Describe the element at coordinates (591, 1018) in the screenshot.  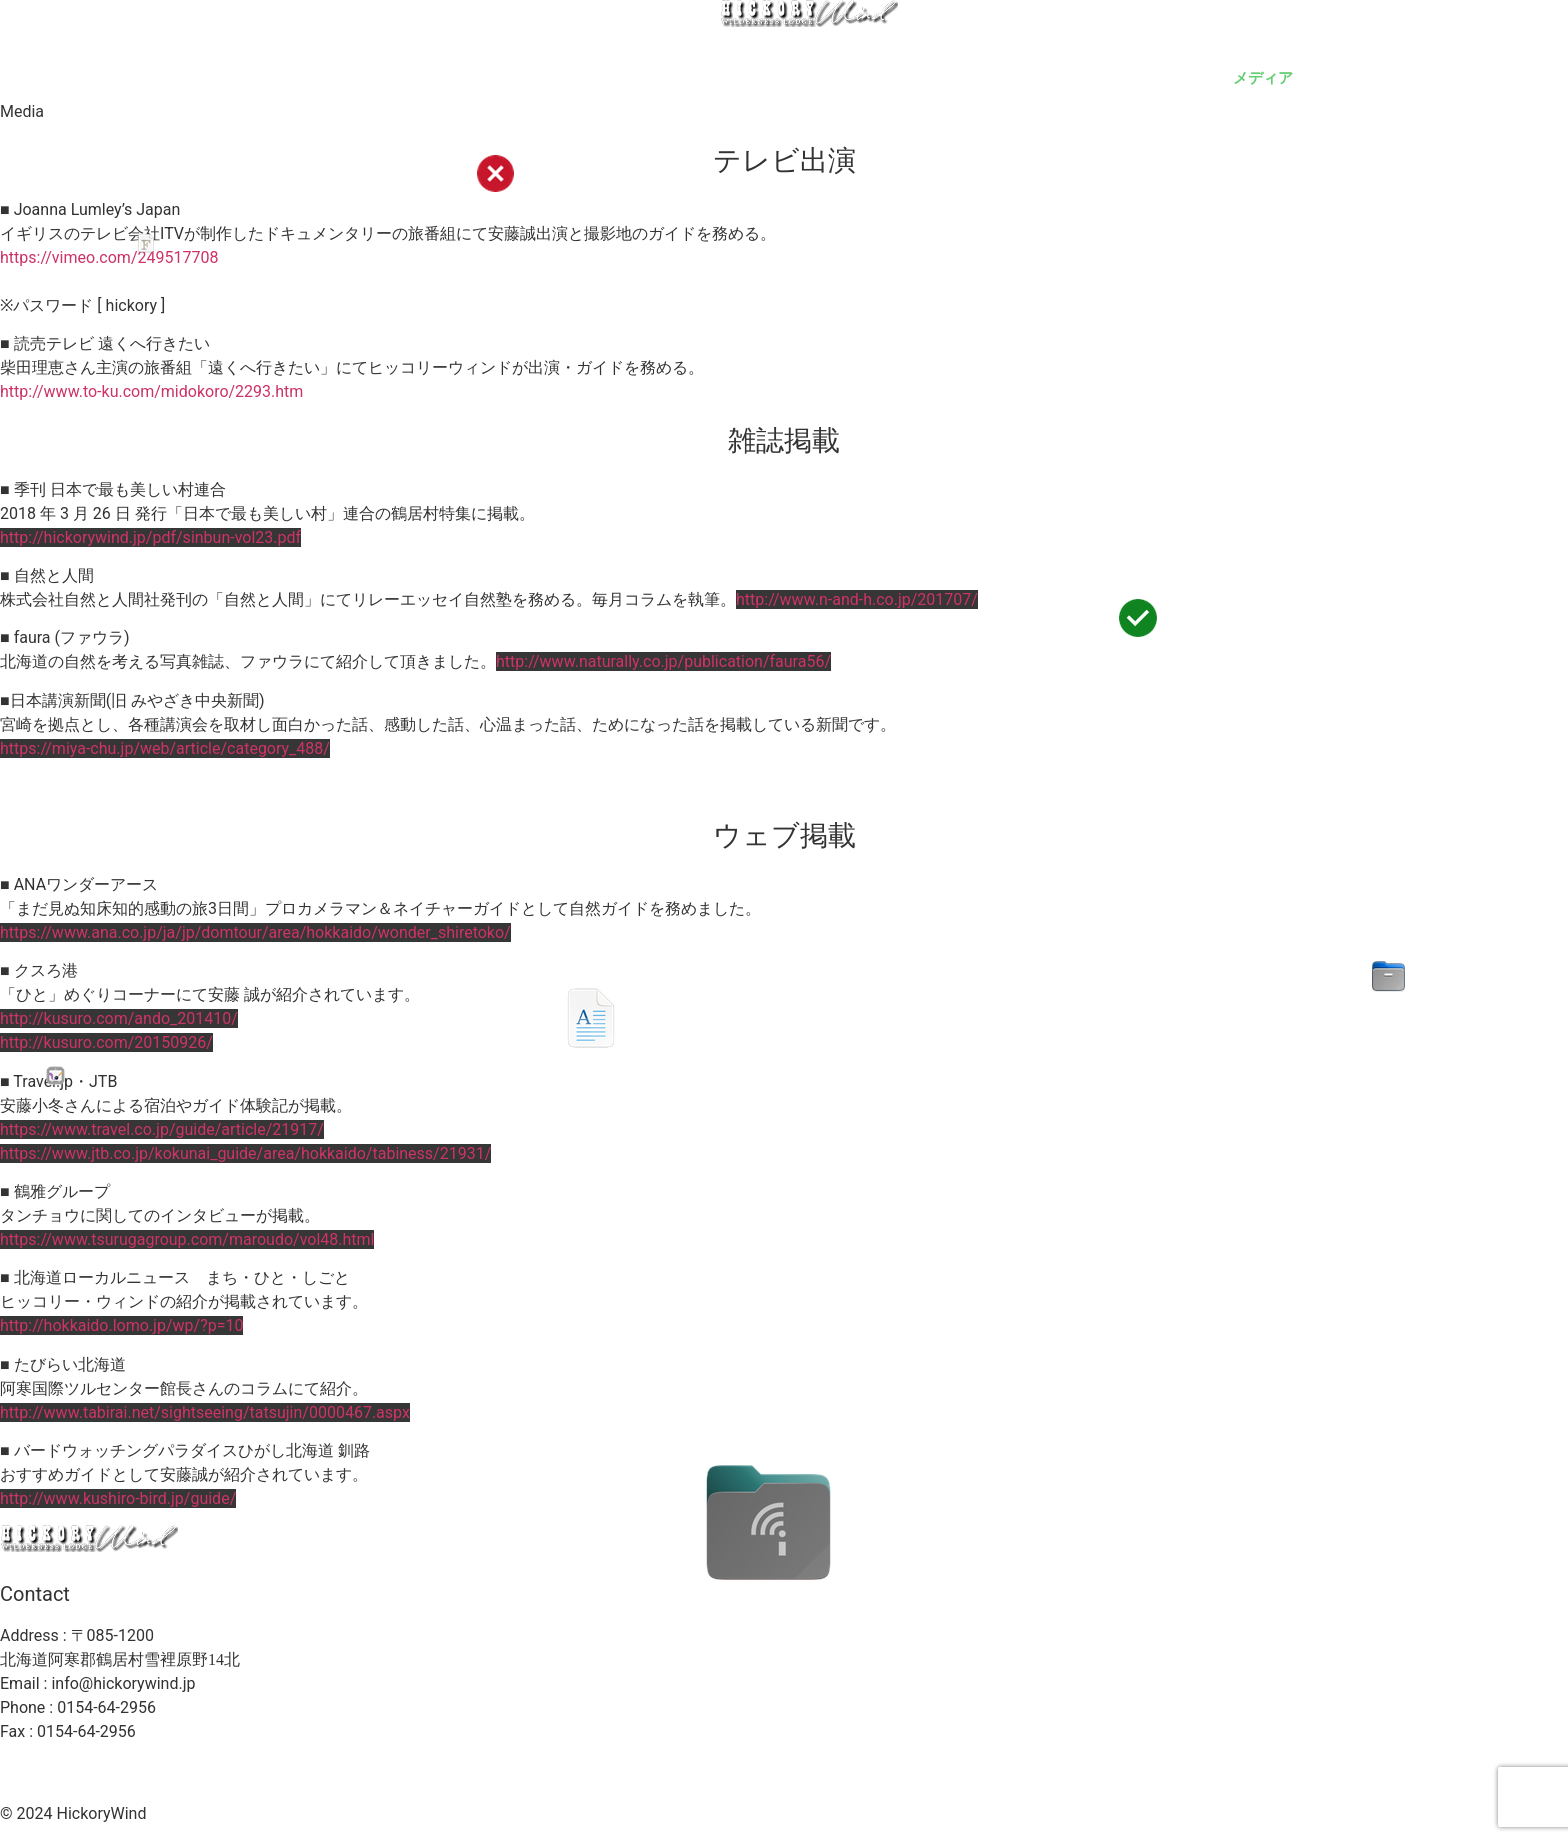
I see `open a text document file` at that location.